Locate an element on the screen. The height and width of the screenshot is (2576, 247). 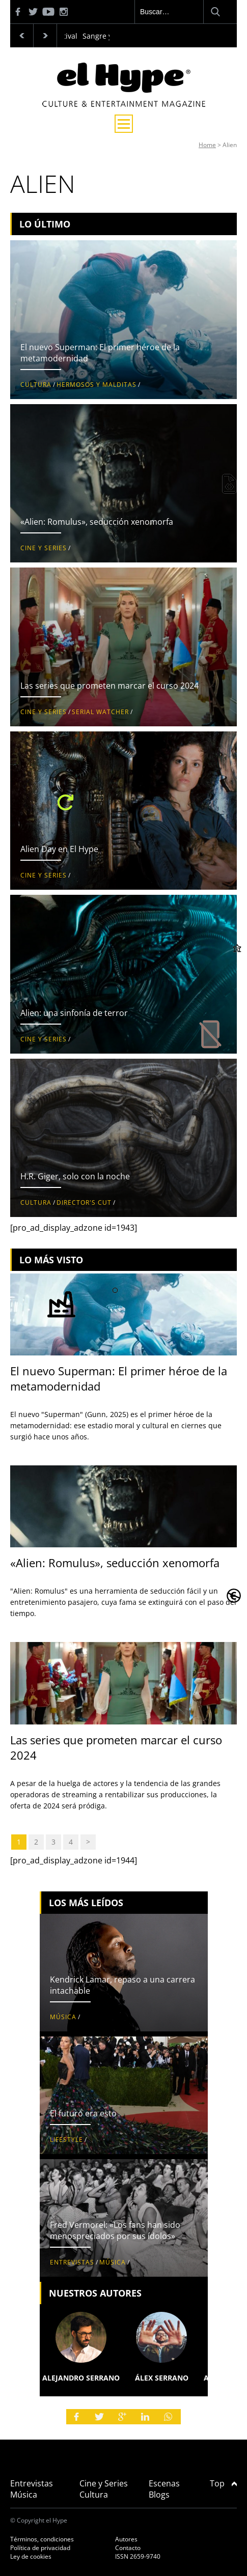
view pavilion or gazebo location is located at coordinates (237, 948).